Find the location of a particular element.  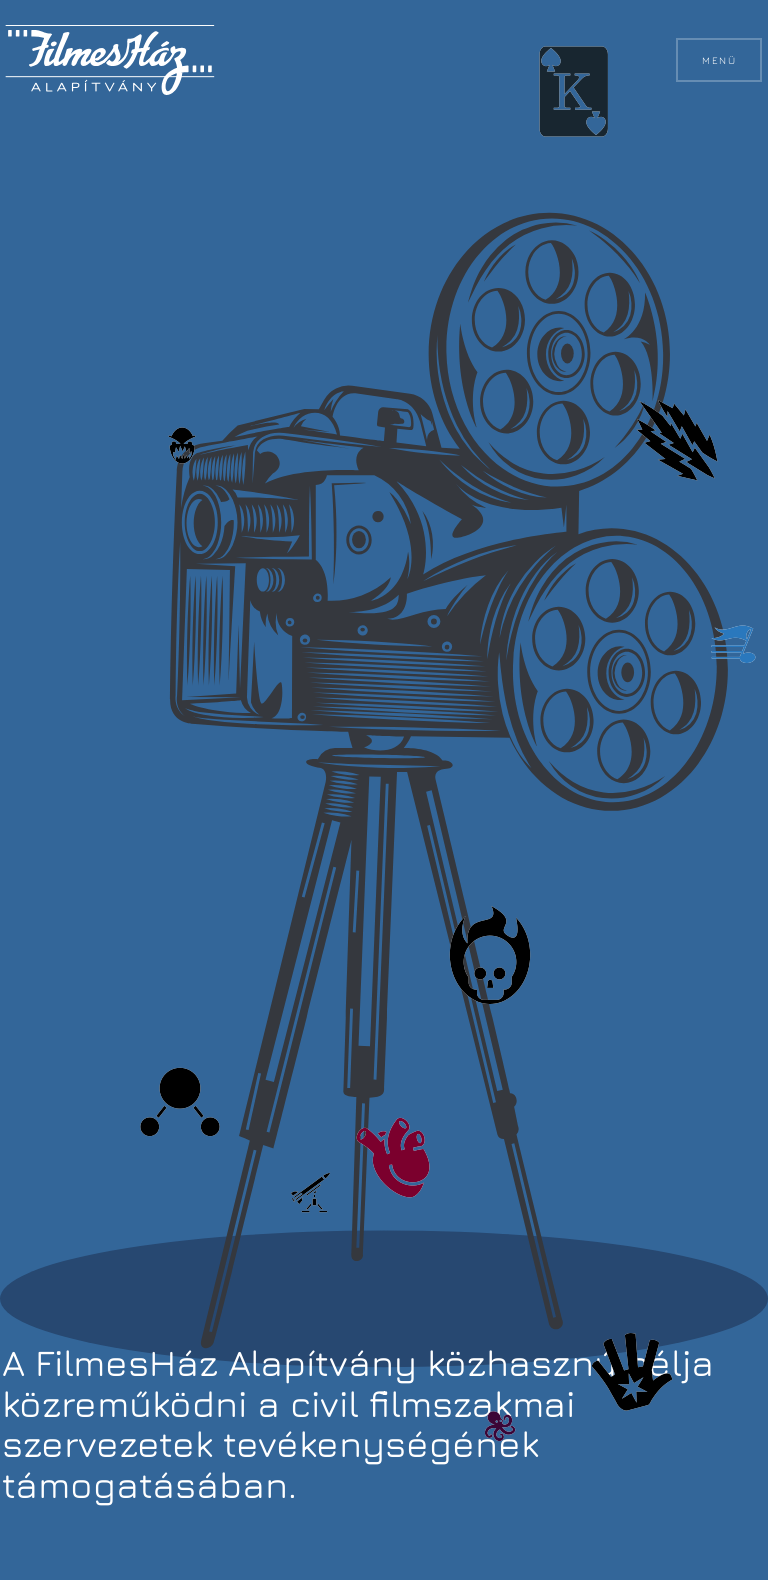

lightning attack or electric slash ability is located at coordinates (677, 439).